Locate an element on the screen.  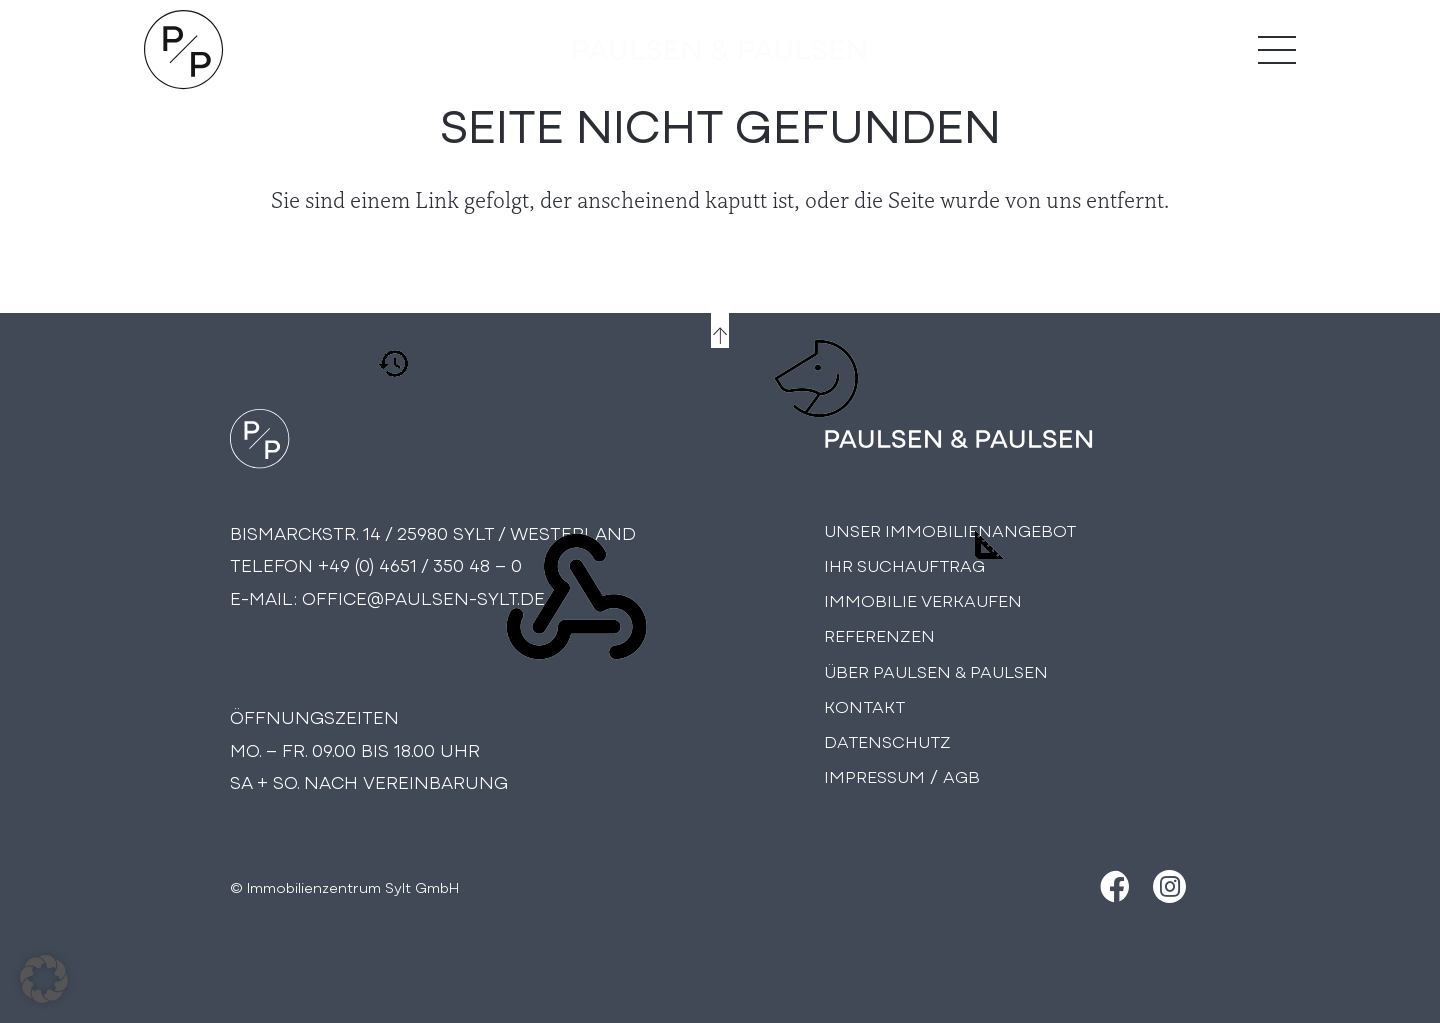
access equestrian or horse-related features is located at coordinates (819, 378).